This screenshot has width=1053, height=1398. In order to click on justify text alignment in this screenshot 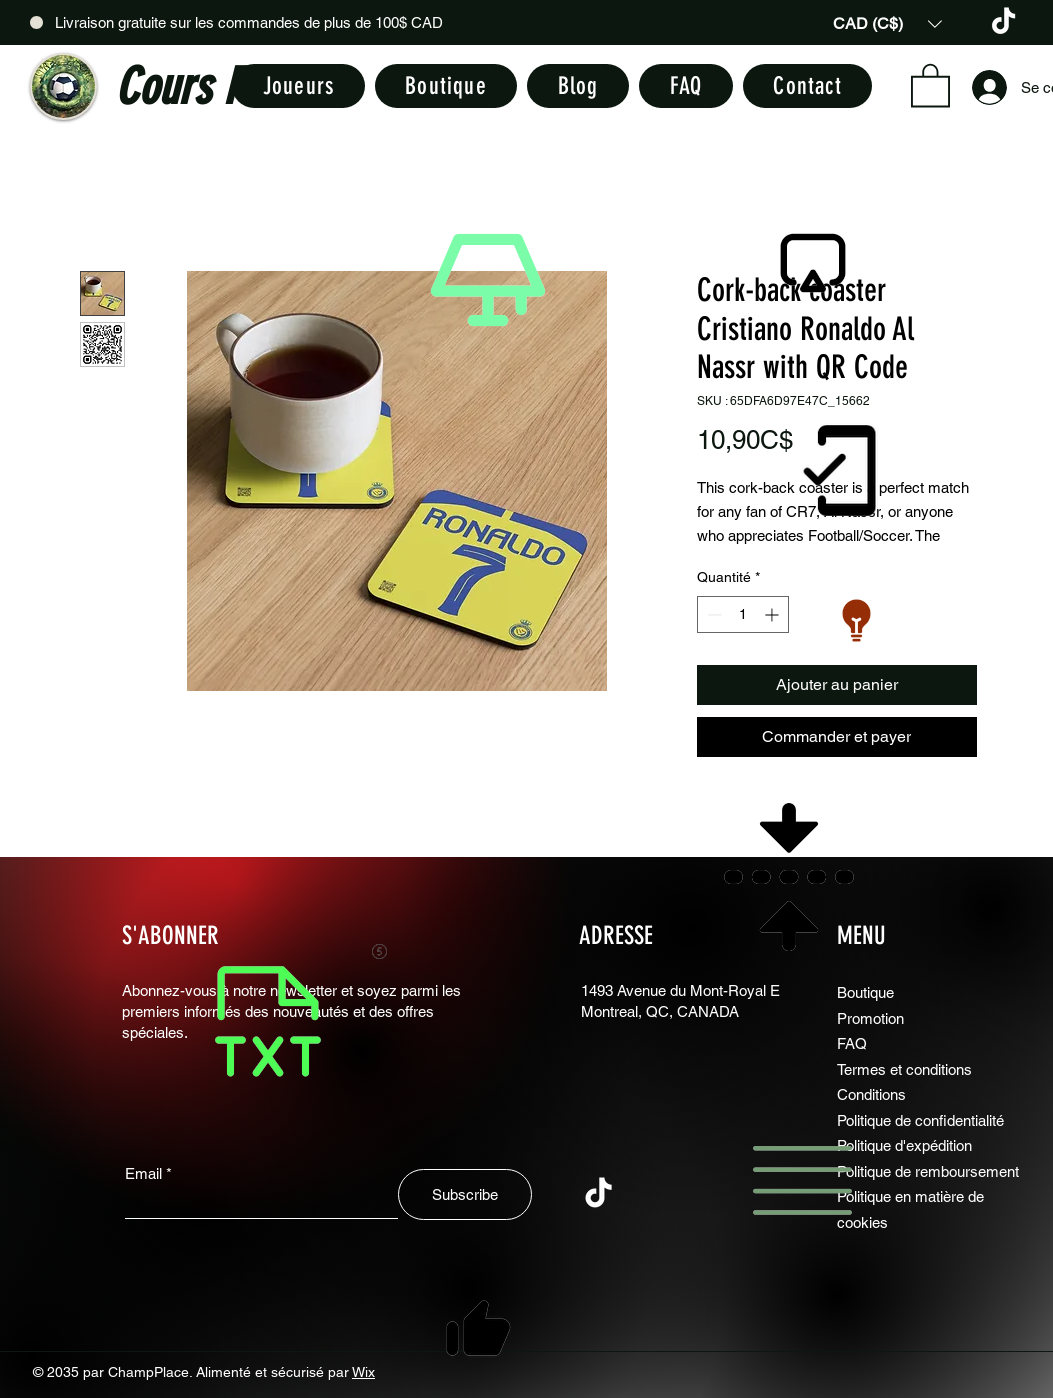, I will do `click(802, 1182)`.